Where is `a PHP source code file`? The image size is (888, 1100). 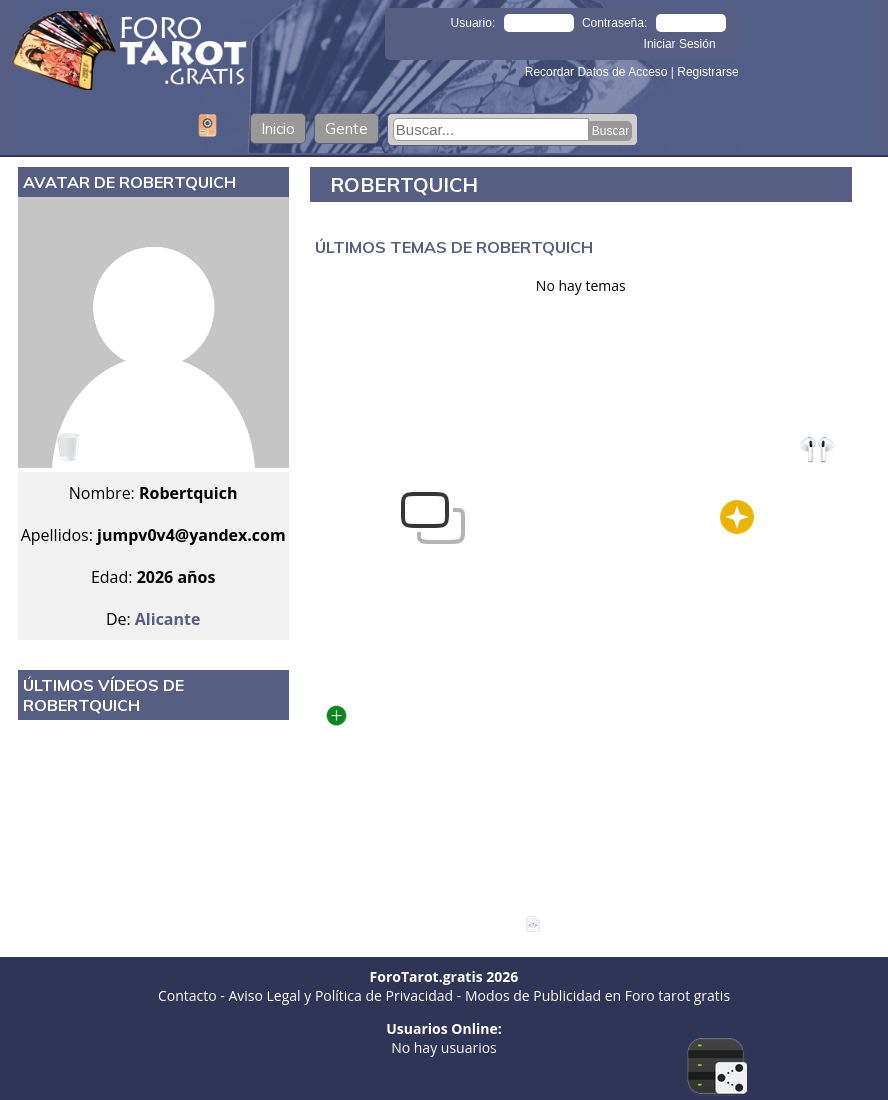
a PHP source code file is located at coordinates (533, 924).